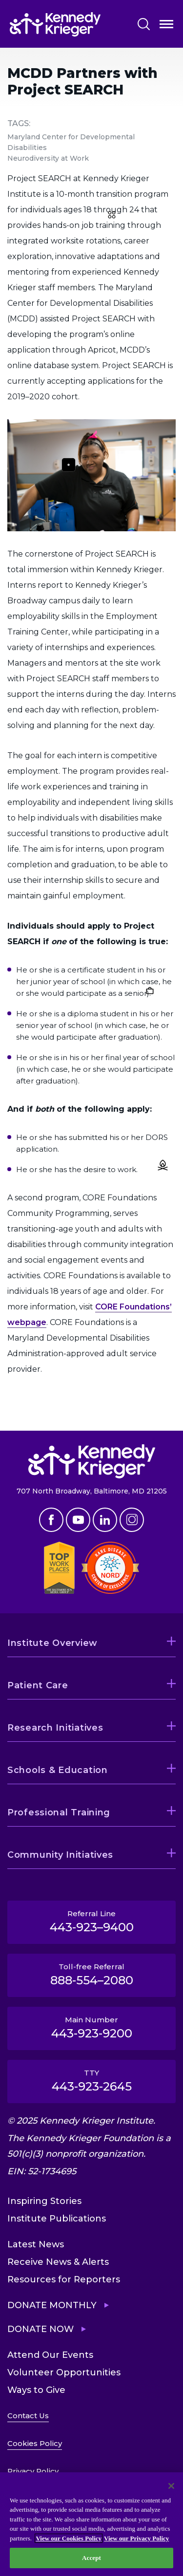 The height and width of the screenshot is (2576, 183). What do you see at coordinates (68, 465) in the screenshot?
I see `roll the dice or generate a random result` at bounding box center [68, 465].